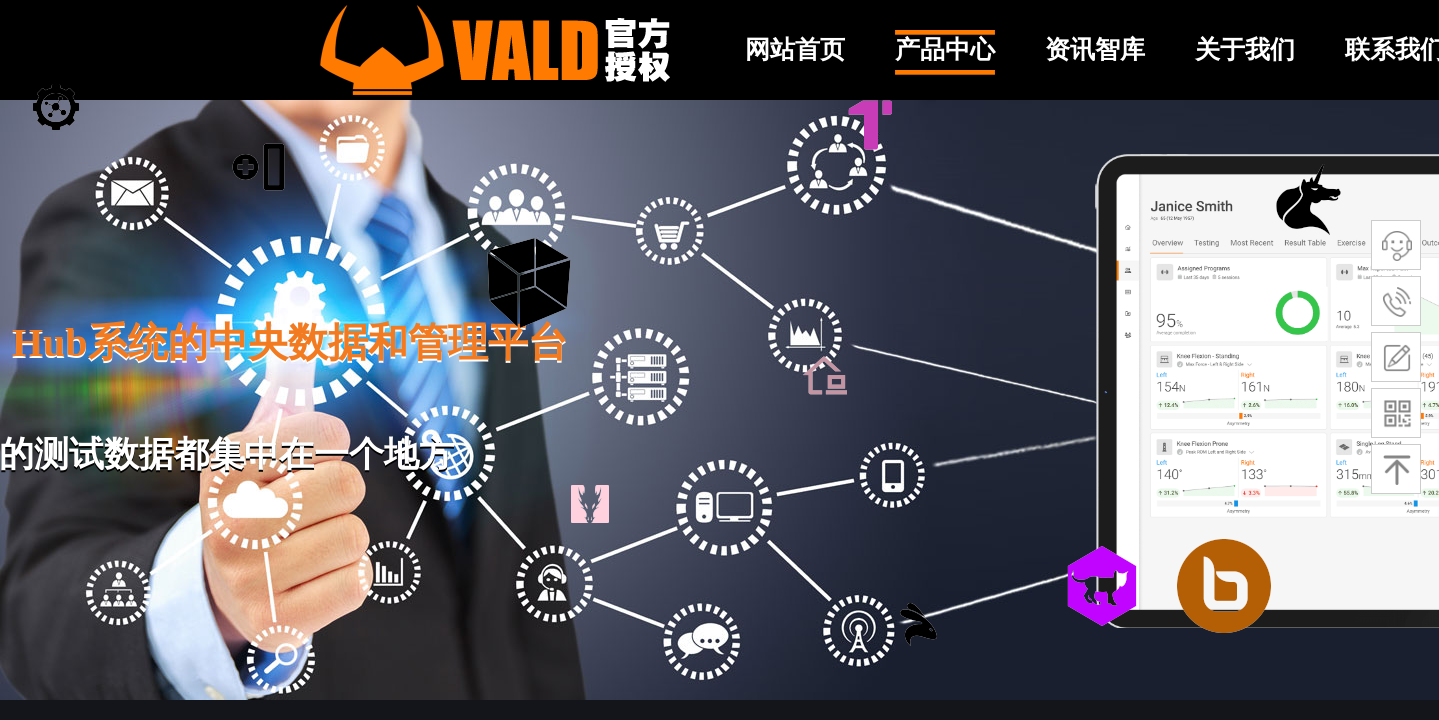 The width and height of the screenshot is (1439, 720). What do you see at coordinates (529, 283) in the screenshot?
I see `gtk toolkit logo` at bounding box center [529, 283].